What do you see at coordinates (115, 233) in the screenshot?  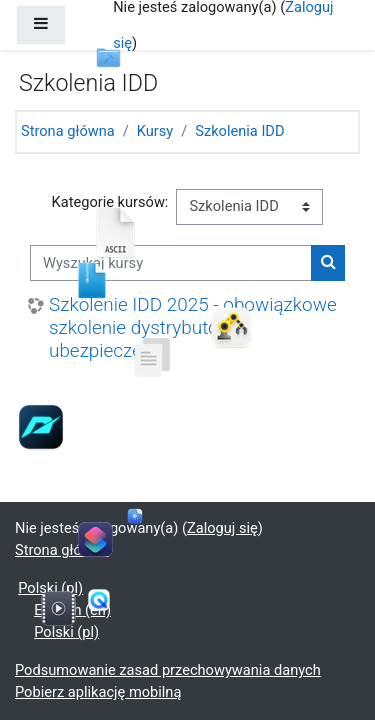 I see `a plain text or ascii file type indicator` at bounding box center [115, 233].